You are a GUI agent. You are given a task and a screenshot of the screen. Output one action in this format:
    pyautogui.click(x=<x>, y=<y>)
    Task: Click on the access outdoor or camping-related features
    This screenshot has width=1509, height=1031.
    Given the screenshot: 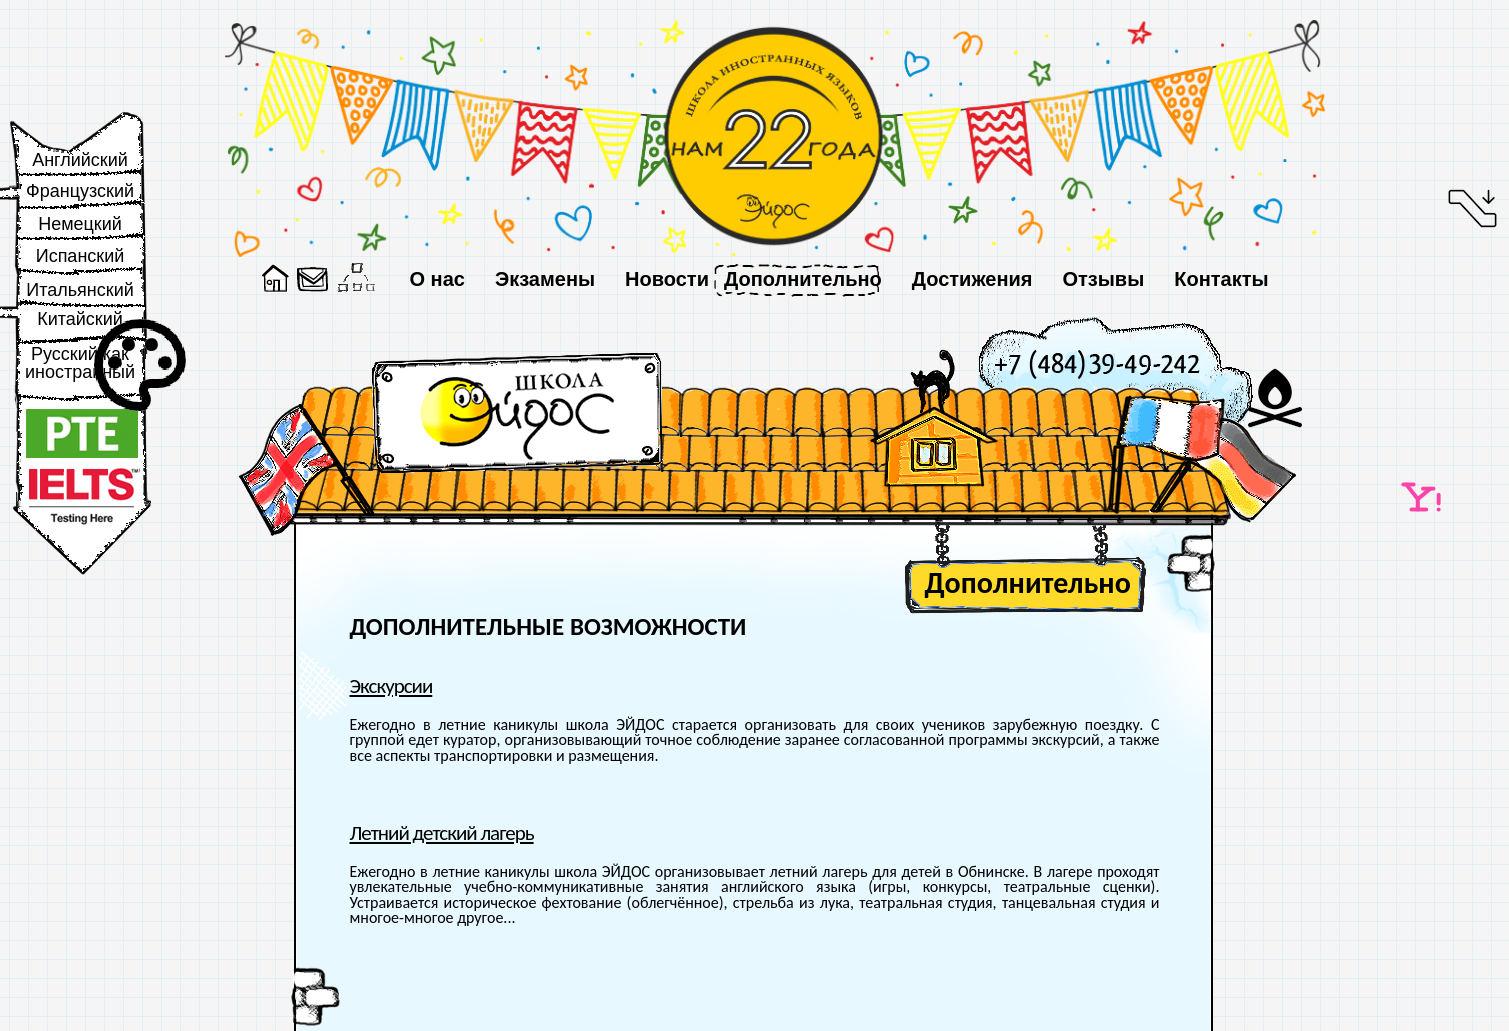 What is the action you would take?
    pyautogui.click(x=1275, y=398)
    